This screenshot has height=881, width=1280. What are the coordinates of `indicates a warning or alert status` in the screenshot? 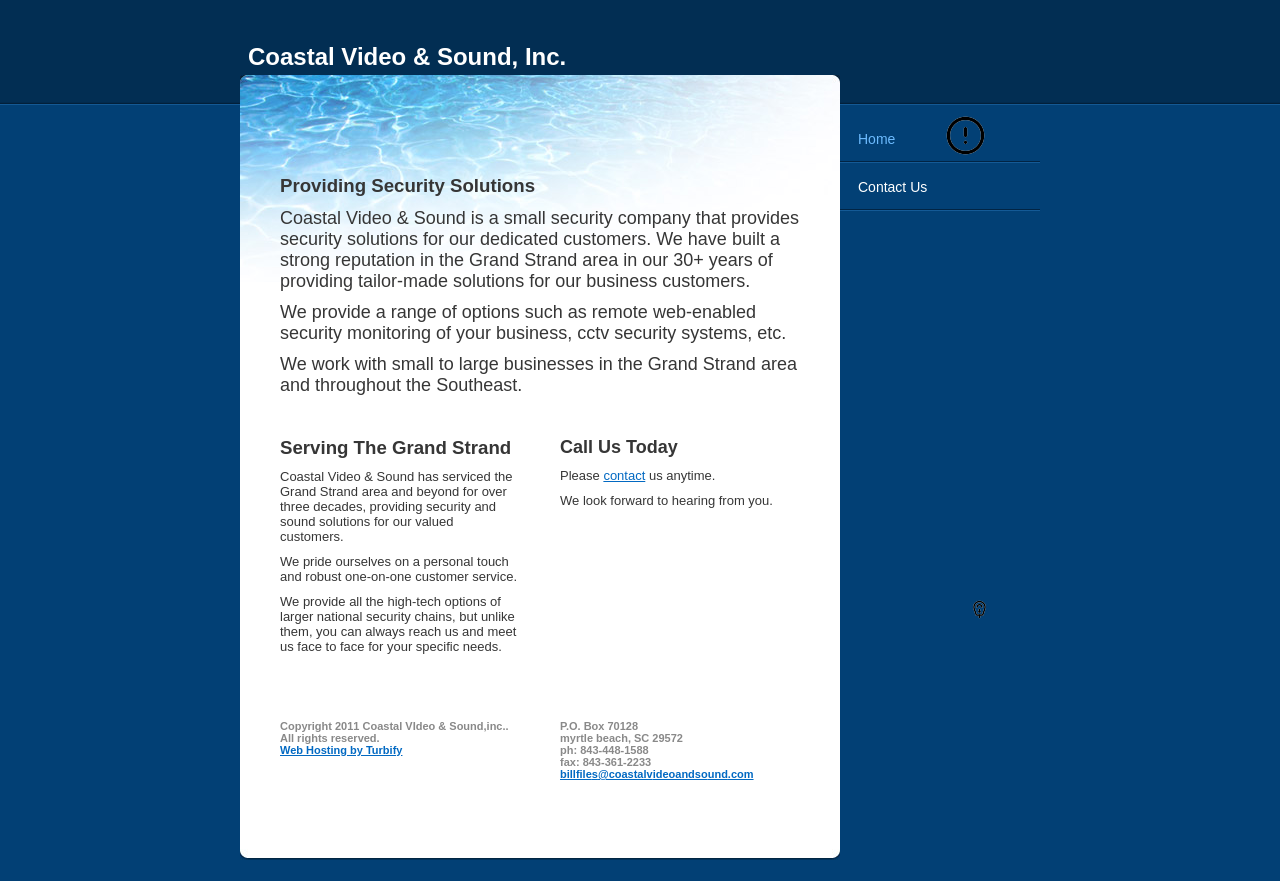 It's located at (965, 135).